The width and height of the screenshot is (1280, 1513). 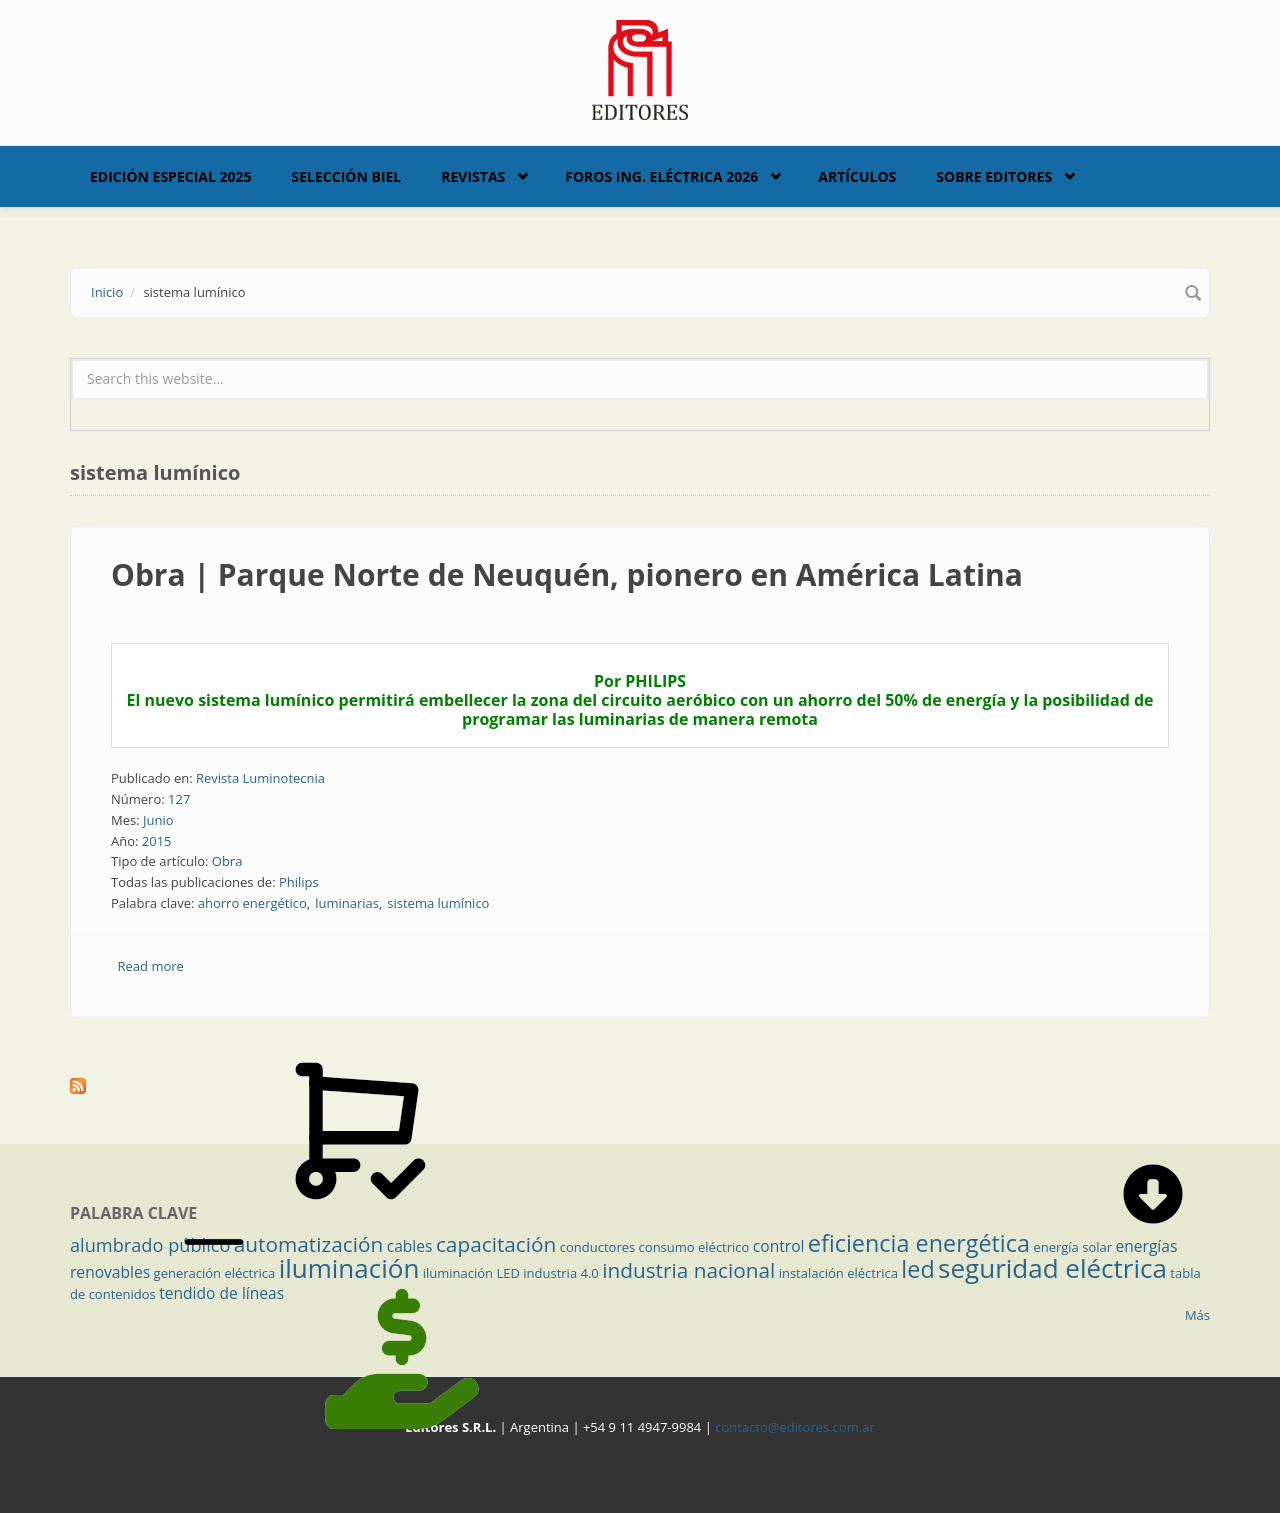 I want to click on make a payment or donation, so click(x=402, y=1361).